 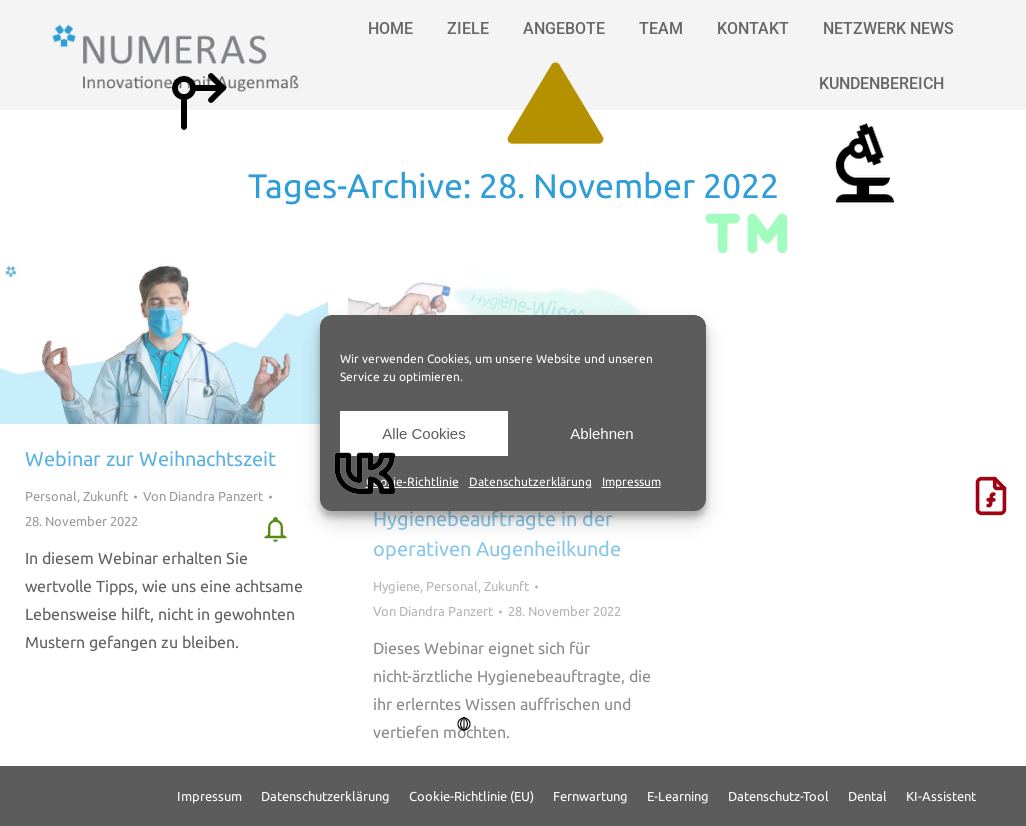 What do you see at coordinates (464, 724) in the screenshot?
I see `view longitude or meridian lines on a map` at bounding box center [464, 724].